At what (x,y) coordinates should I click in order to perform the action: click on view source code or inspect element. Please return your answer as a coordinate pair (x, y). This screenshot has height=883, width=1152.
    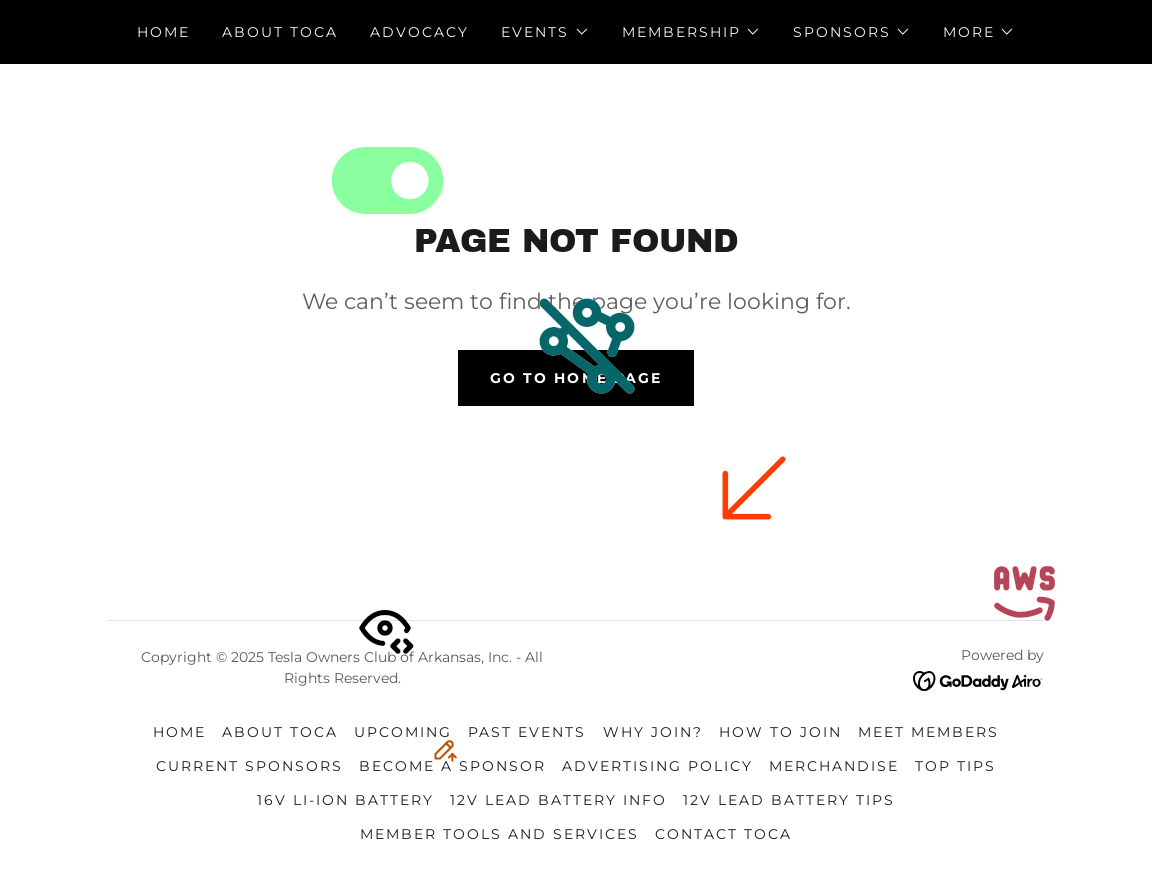
    Looking at the image, I should click on (385, 628).